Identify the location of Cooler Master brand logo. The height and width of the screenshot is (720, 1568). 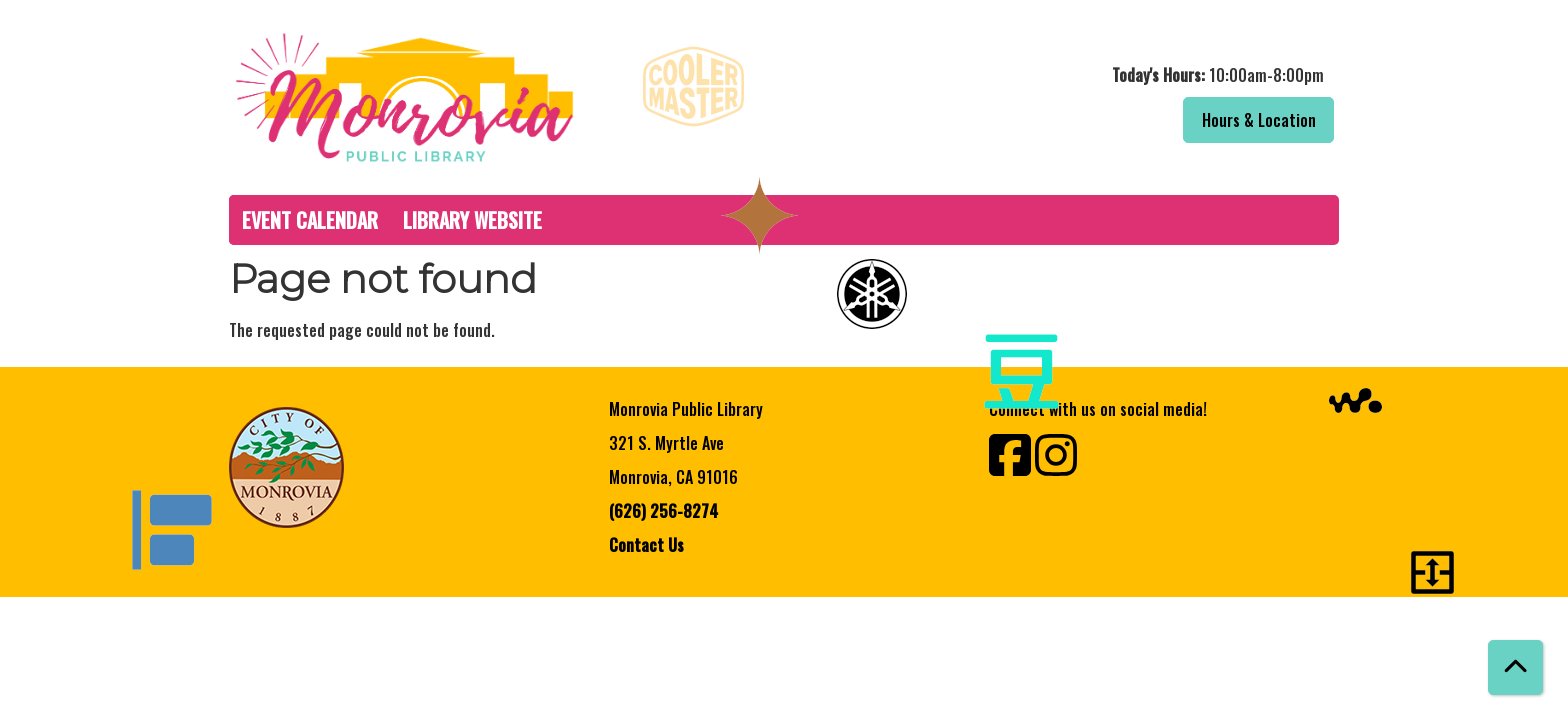
(693, 86).